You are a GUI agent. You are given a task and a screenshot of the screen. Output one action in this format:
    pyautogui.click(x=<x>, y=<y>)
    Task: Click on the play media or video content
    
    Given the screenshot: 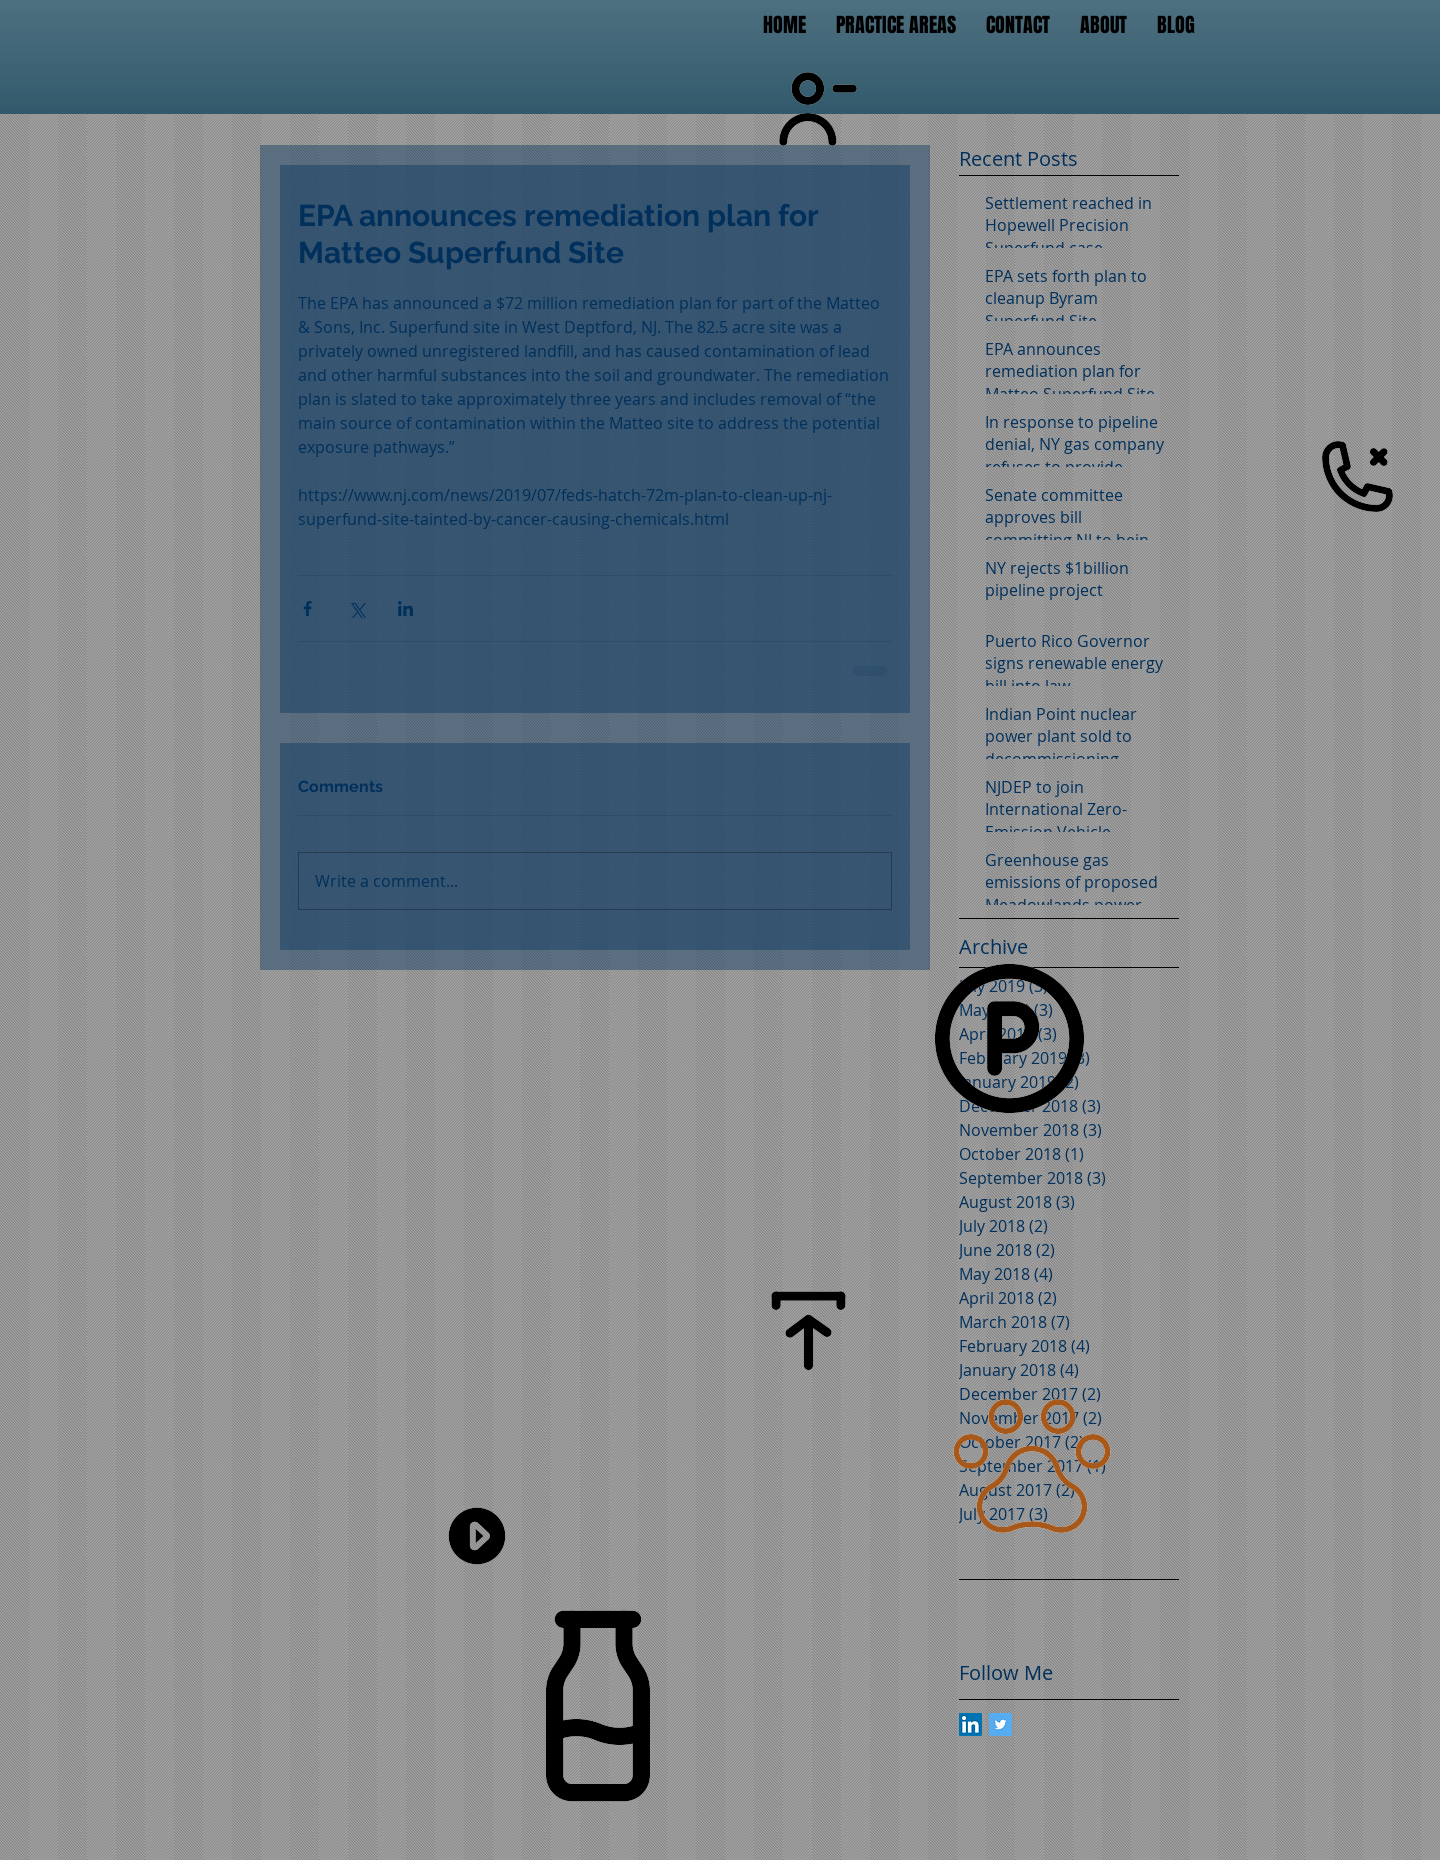 What is the action you would take?
    pyautogui.click(x=477, y=1536)
    